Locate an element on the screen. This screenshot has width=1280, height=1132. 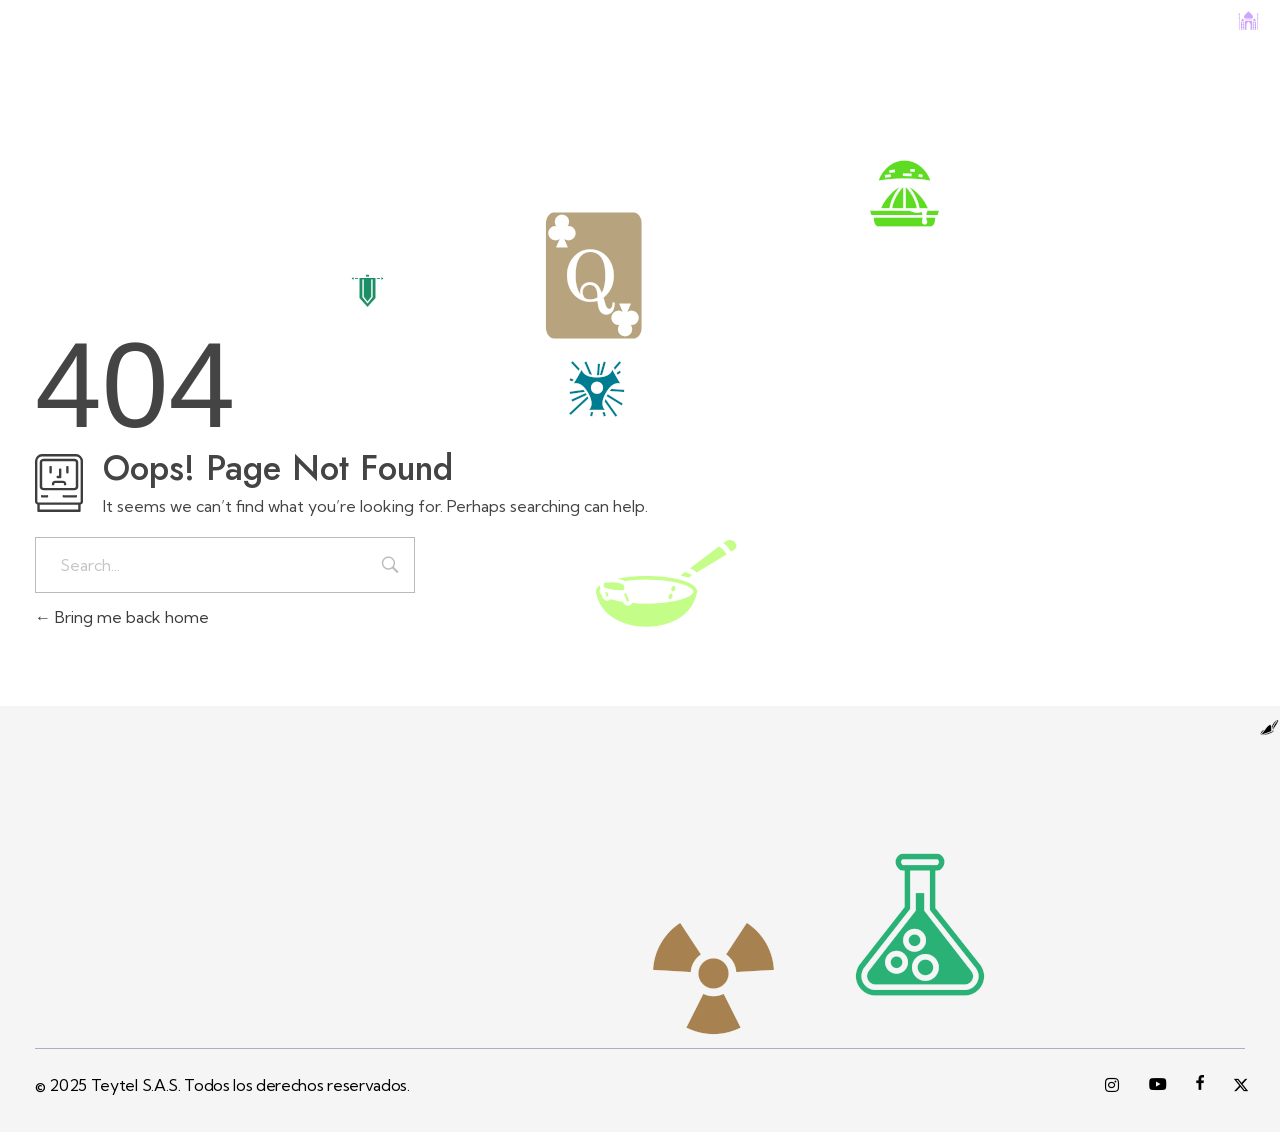
view indian palace or taj mahal landmark is located at coordinates (1248, 20).